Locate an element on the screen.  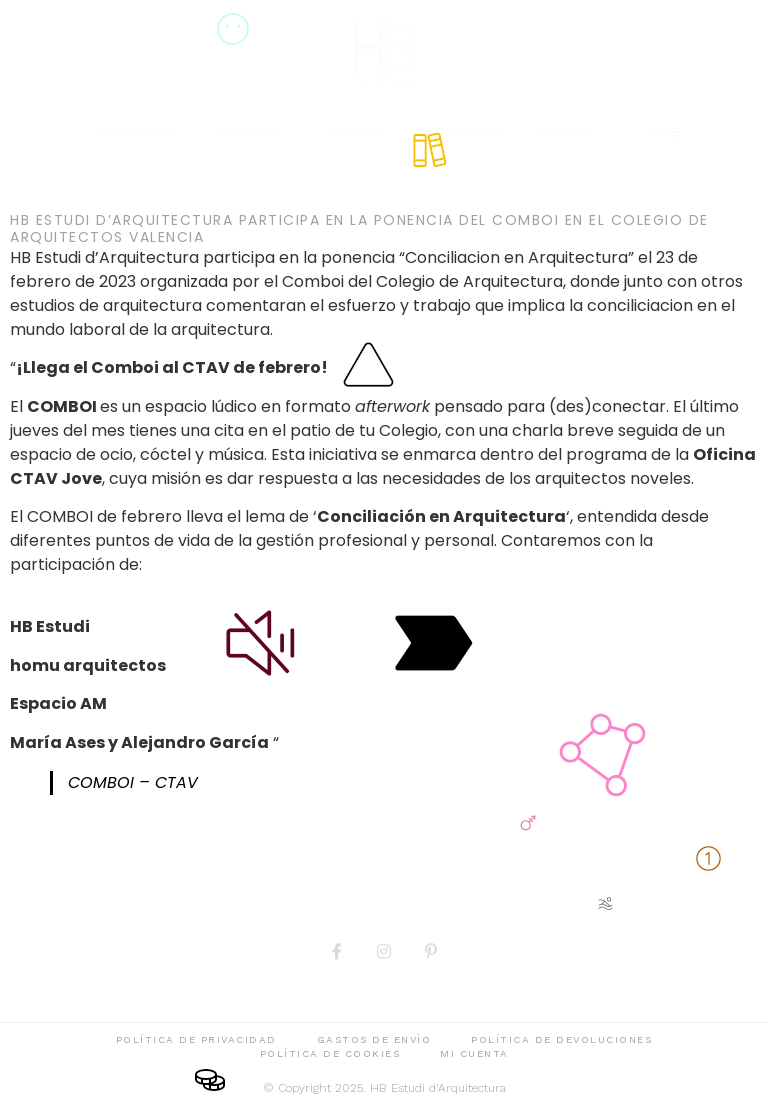
neutral reaction or feedback option is located at coordinates (233, 29).